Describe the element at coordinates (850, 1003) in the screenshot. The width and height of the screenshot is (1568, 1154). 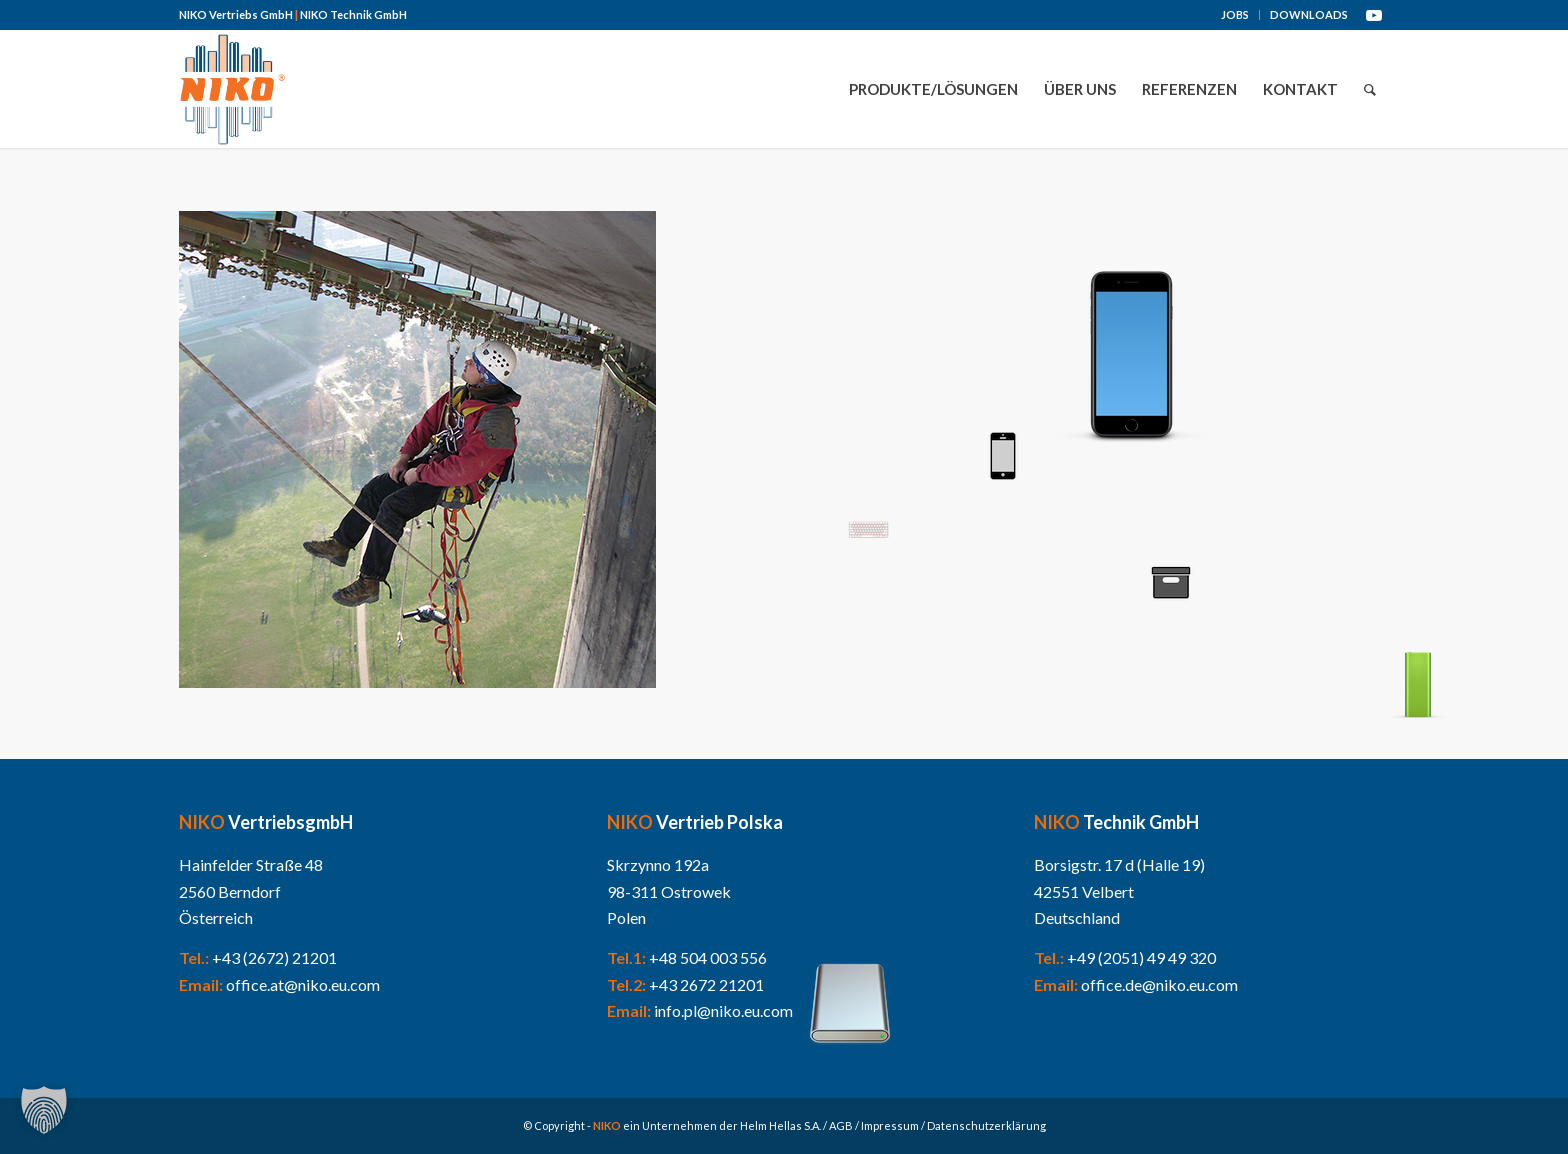
I see `removable storage device connected` at that location.